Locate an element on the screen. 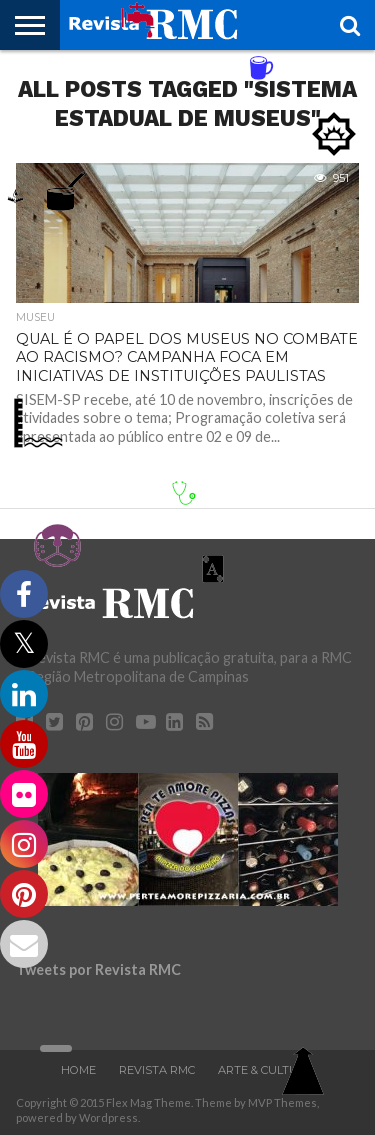  decorative badge or achievement icon is located at coordinates (334, 134).